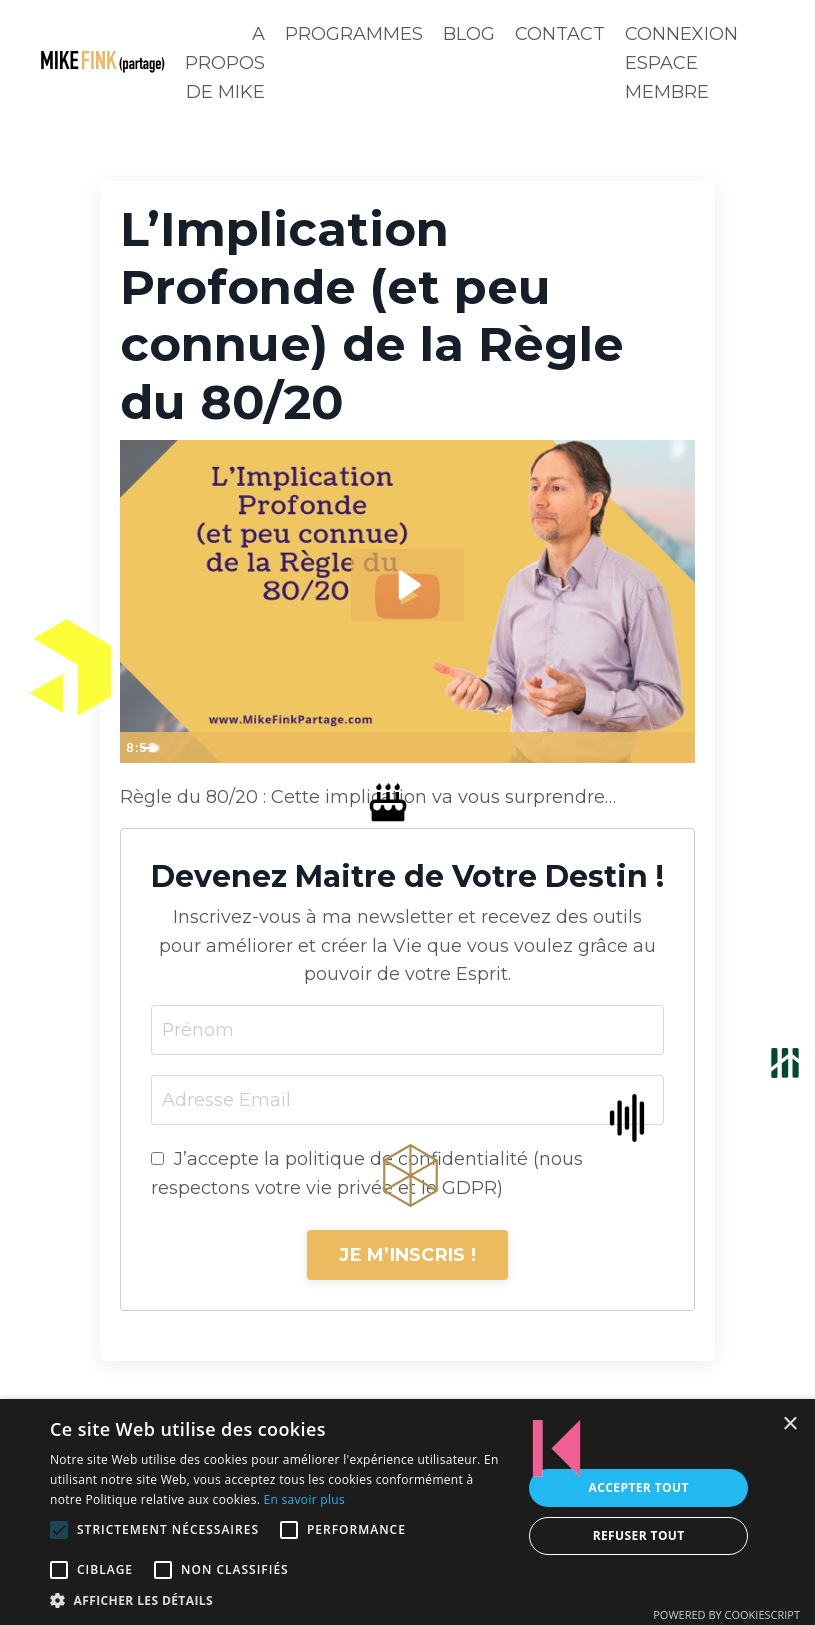 The image size is (815, 1625). What do you see at coordinates (785, 1063) in the screenshot?
I see `libraries.io logo` at bounding box center [785, 1063].